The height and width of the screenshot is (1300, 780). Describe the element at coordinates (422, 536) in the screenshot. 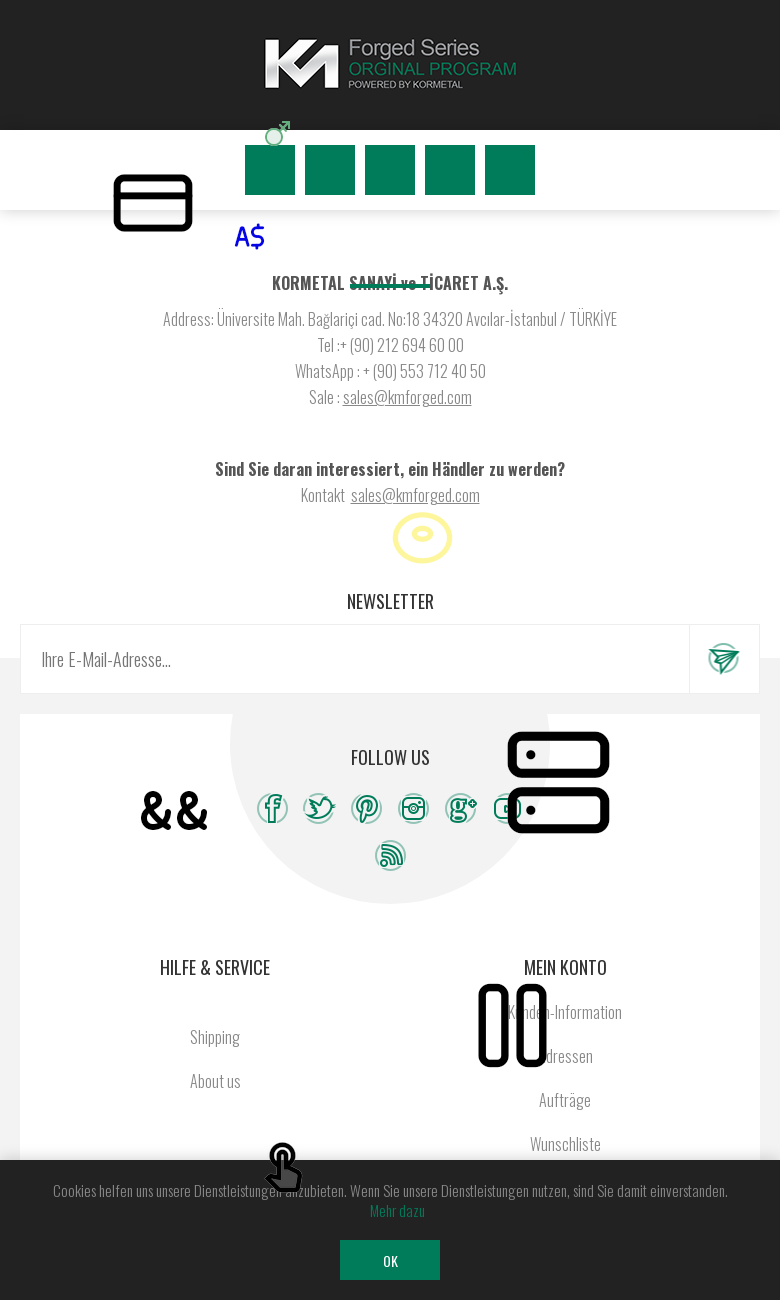

I see `select a 3D torus shape in modeling software` at that location.